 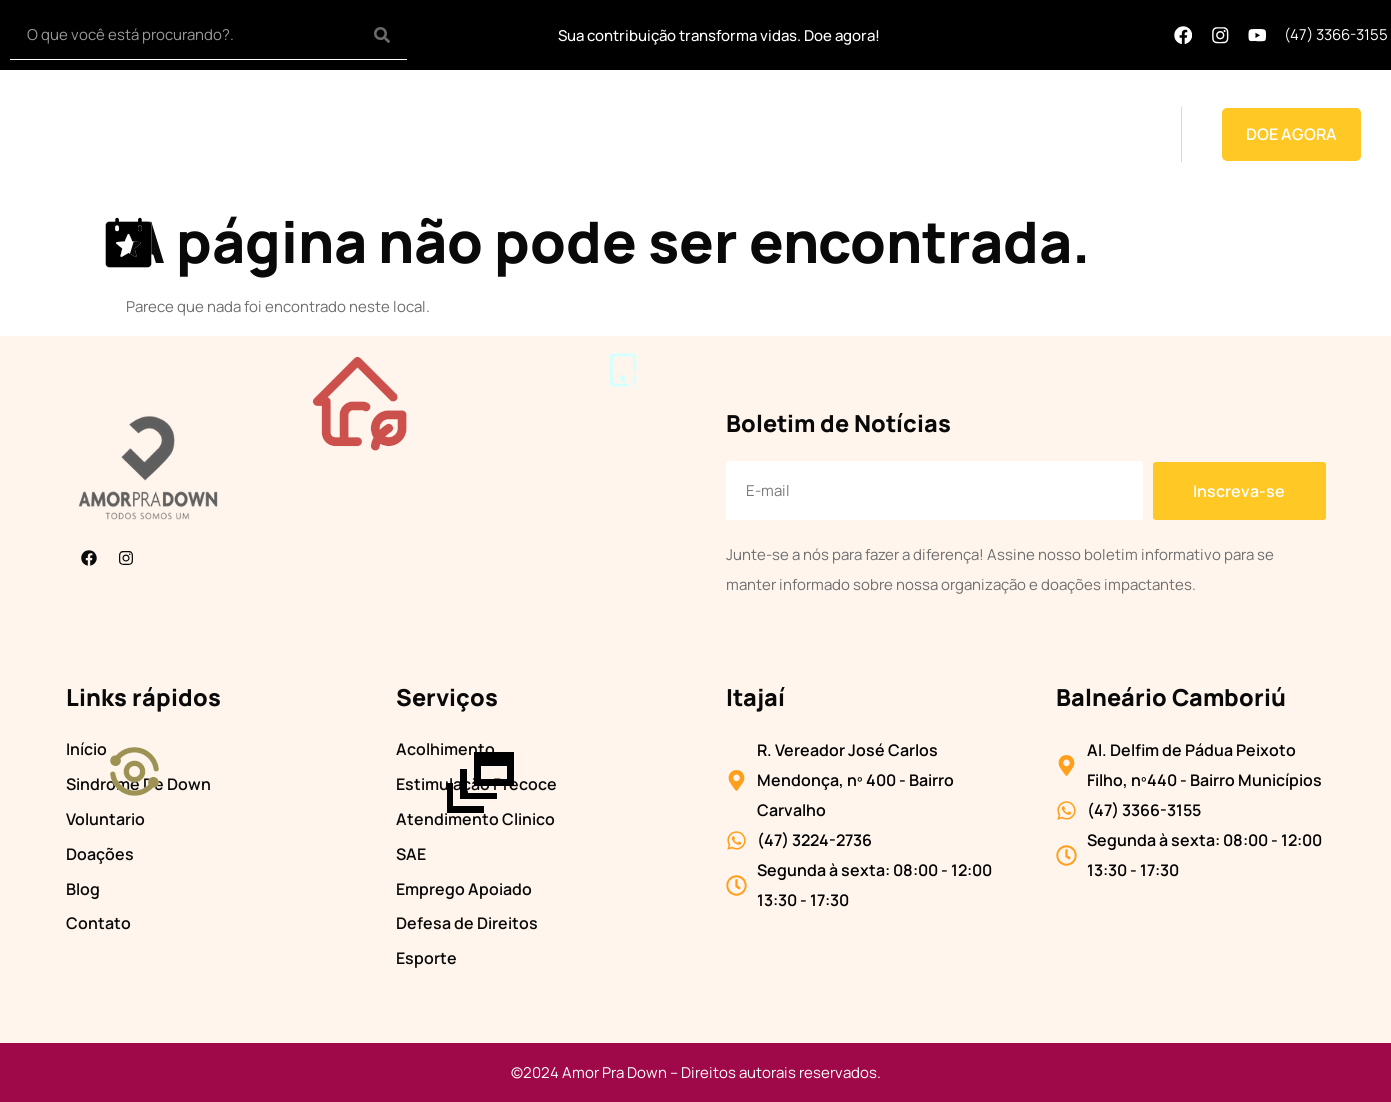 I want to click on view starred or favorite events, so click(x=128, y=244).